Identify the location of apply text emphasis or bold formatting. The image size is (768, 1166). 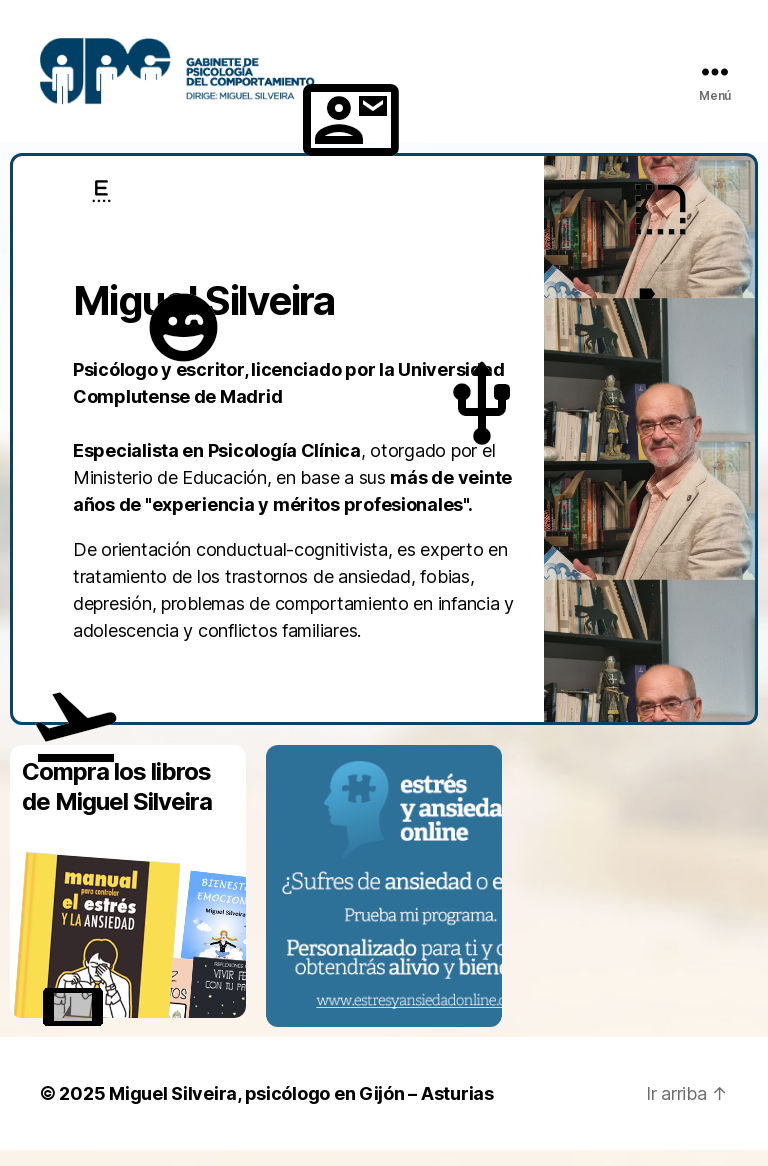
(101, 190).